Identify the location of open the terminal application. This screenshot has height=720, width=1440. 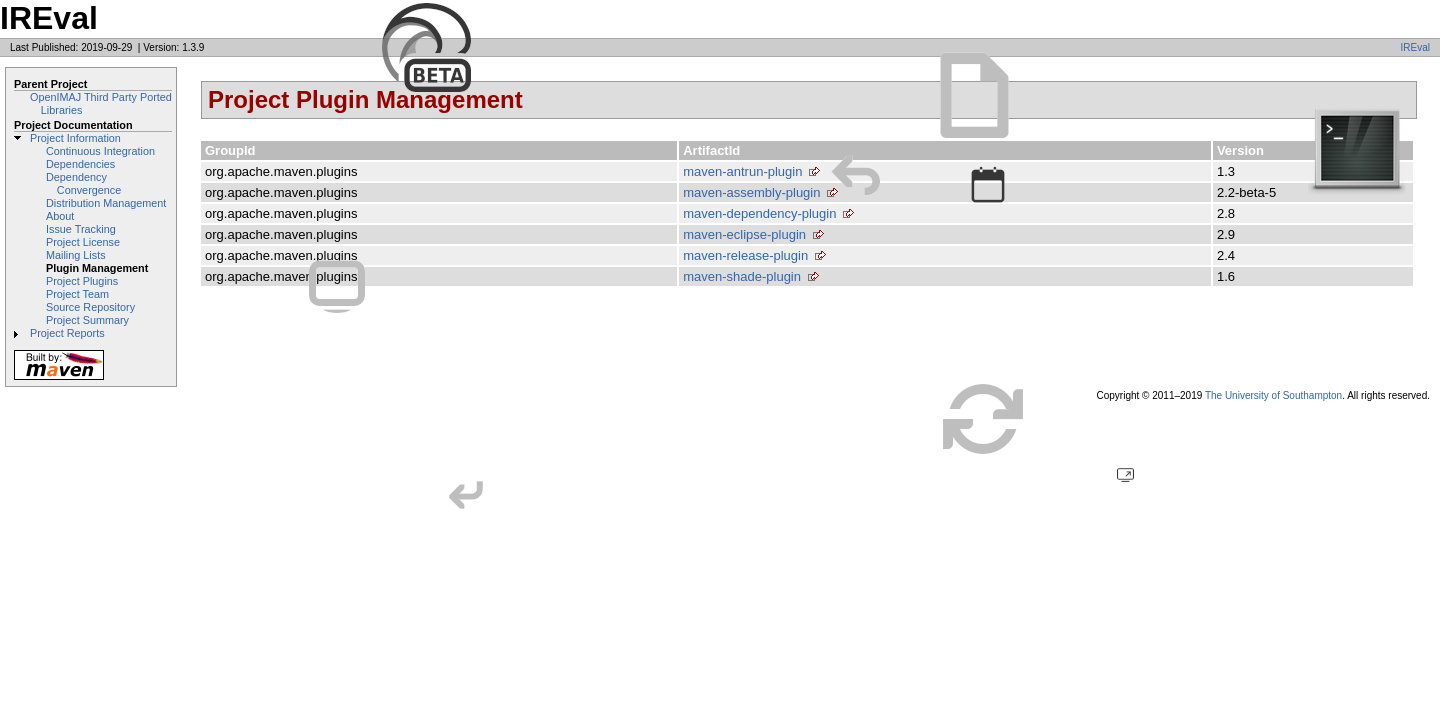
(1357, 146).